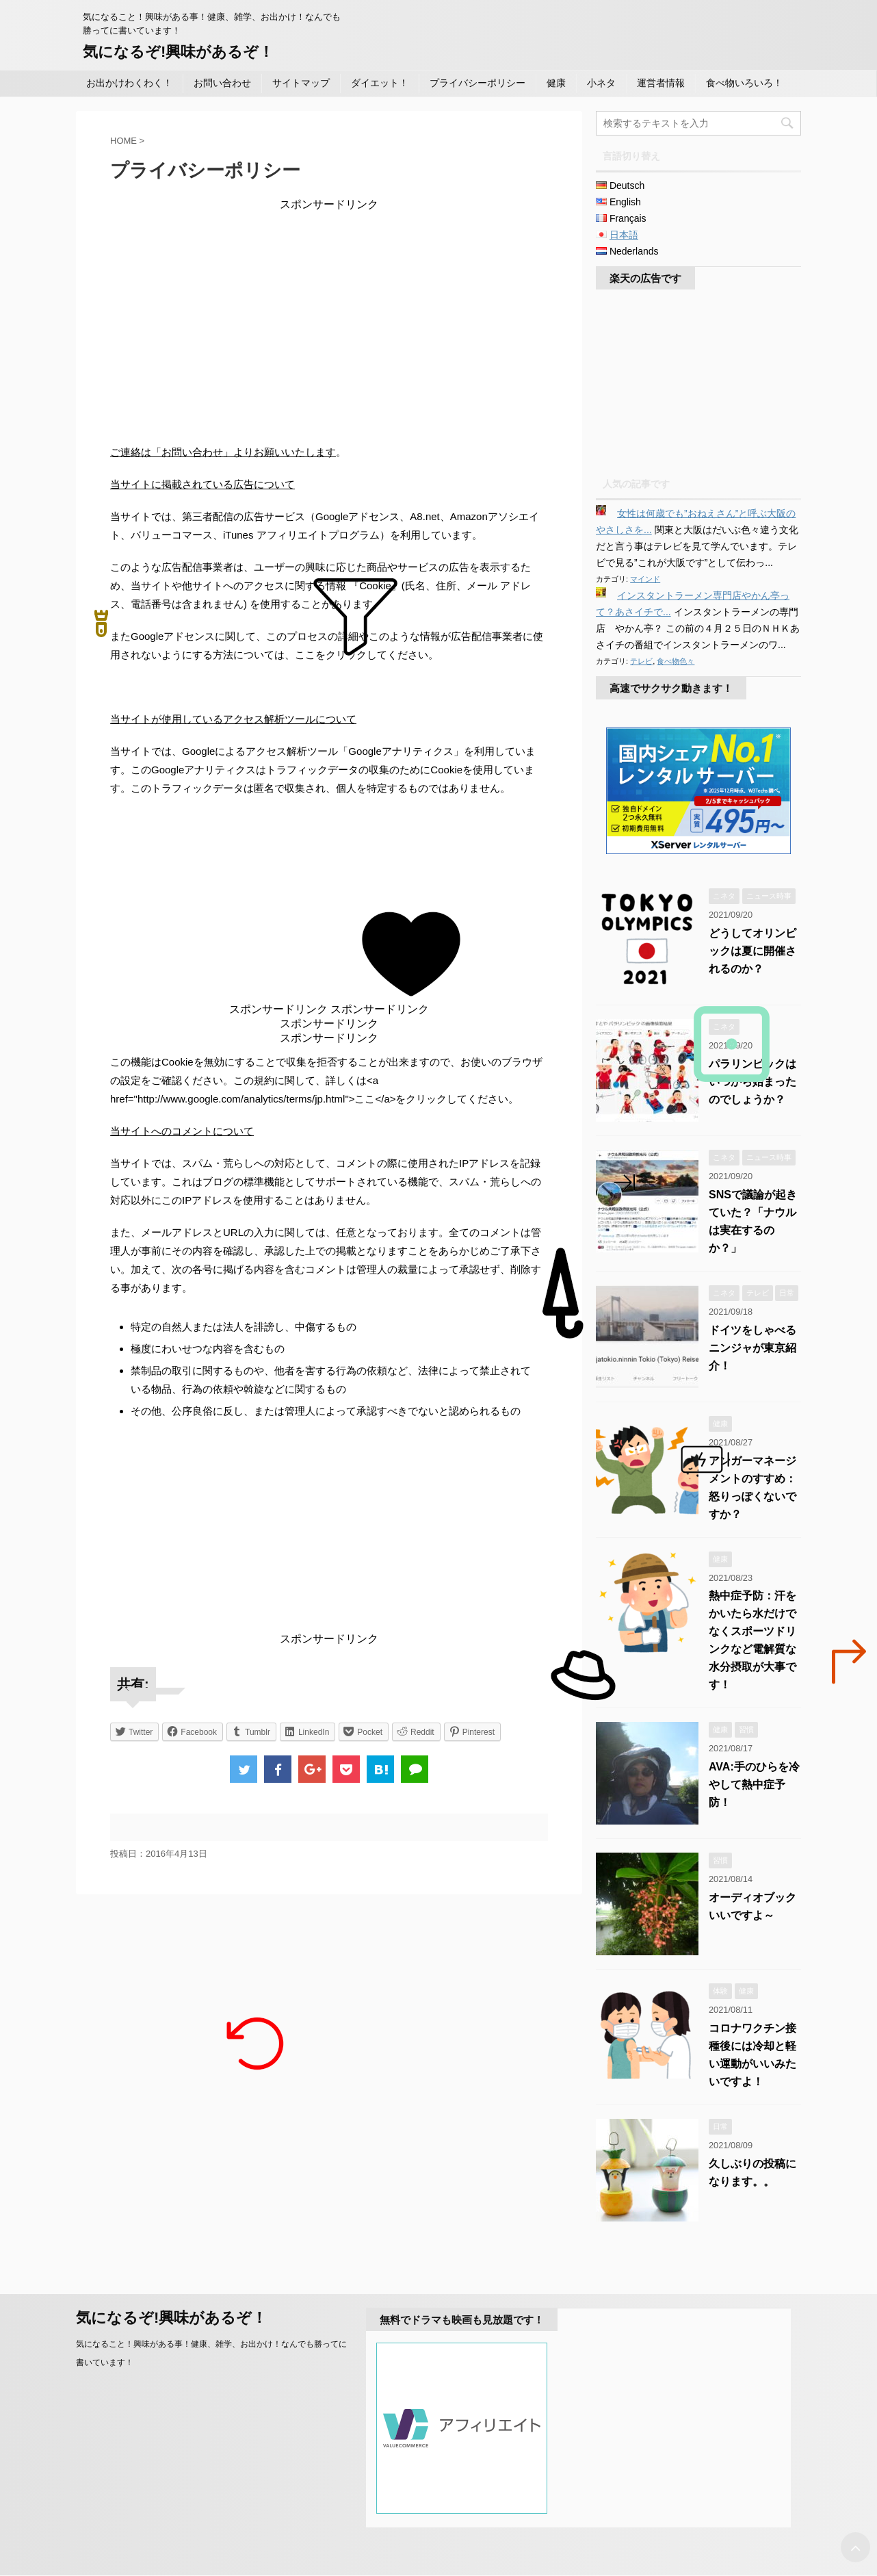 Image resolution: width=877 pixels, height=2576 pixels. What do you see at coordinates (355, 613) in the screenshot?
I see `filter or sort content` at bounding box center [355, 613].